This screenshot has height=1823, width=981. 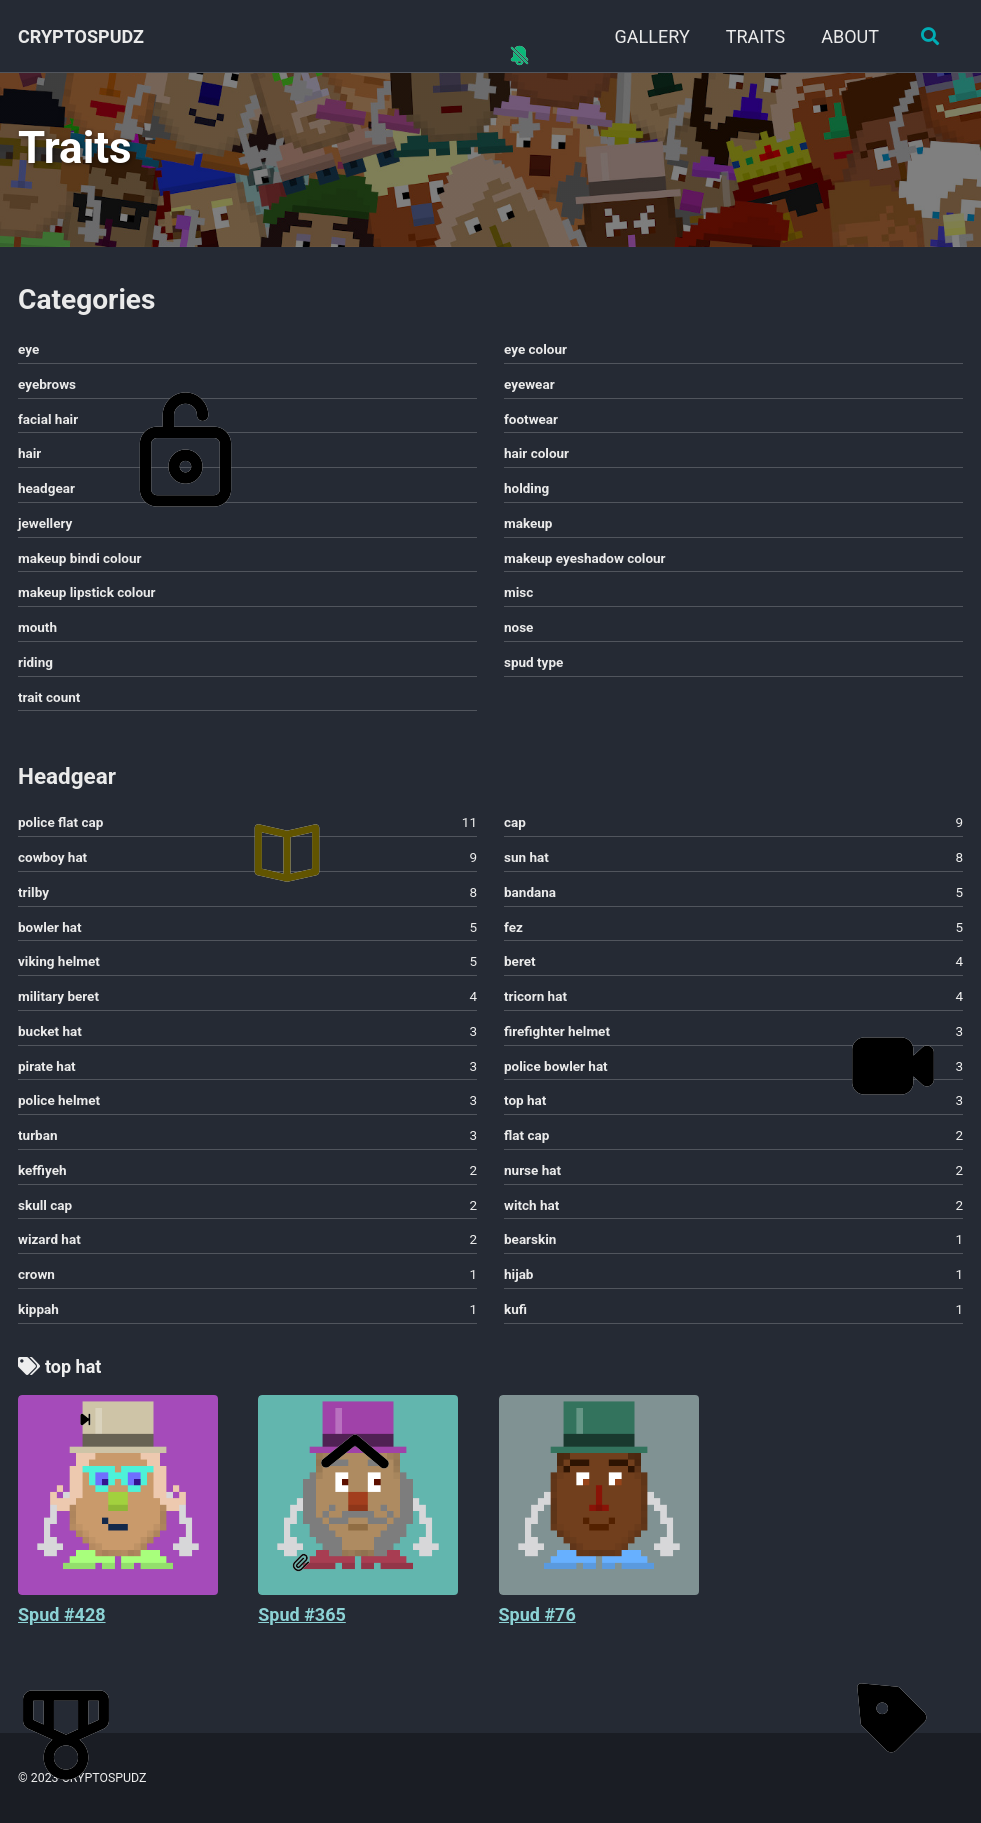 I want to click on view achievements or awards, so click(x=66, y=1730).